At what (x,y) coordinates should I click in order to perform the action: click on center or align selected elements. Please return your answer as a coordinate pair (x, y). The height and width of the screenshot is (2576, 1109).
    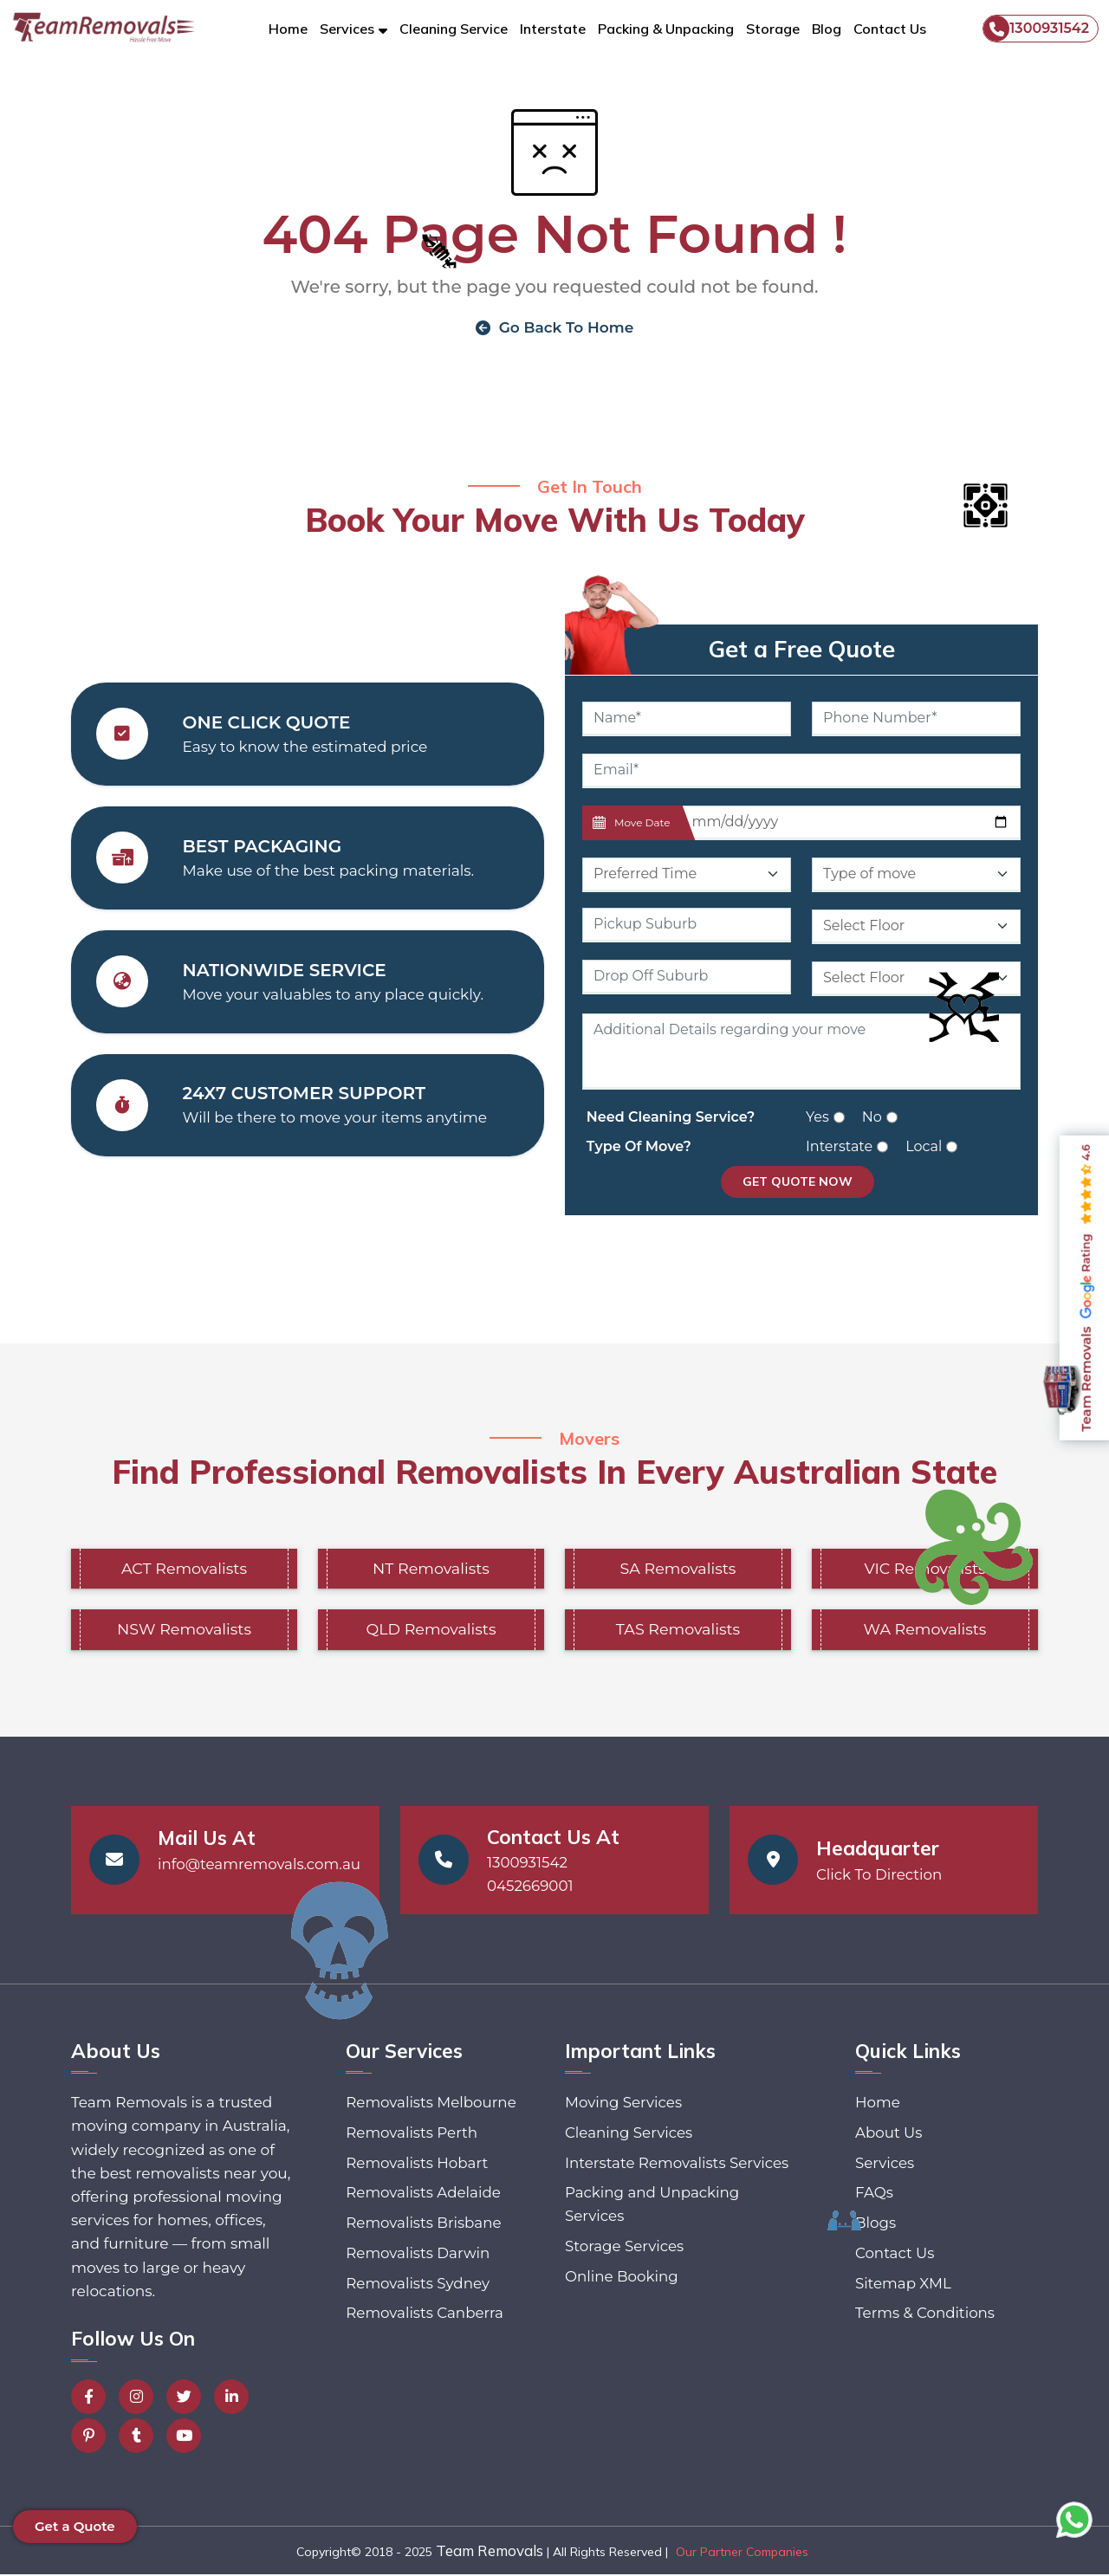
    Looking at the image, I should click on (985, 505).